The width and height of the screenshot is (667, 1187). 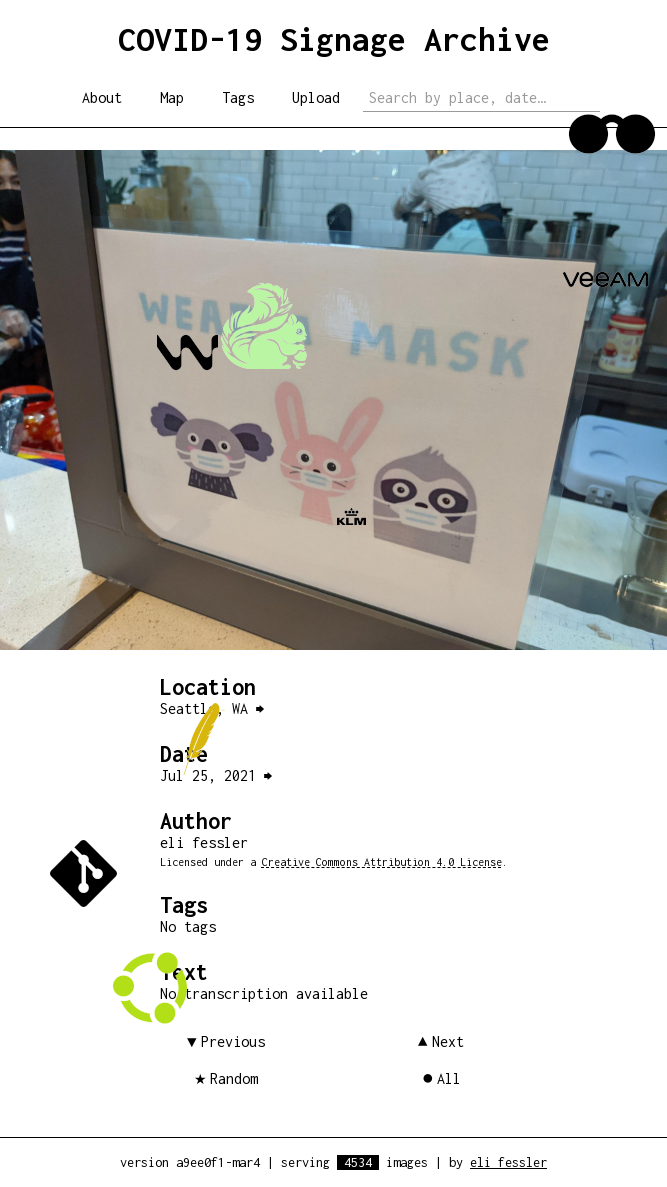 What do you see at coordinates (605, 279) in the screenshot?
I see `Veeam company logo` at bounding box center [605, 279].